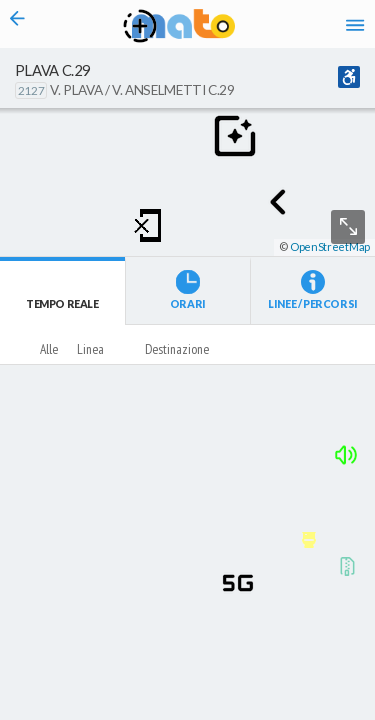 Image resolution: width=375 pixels, height=720 pixels. I want to click on indicates 5G network connectivity, so click(238, 583).